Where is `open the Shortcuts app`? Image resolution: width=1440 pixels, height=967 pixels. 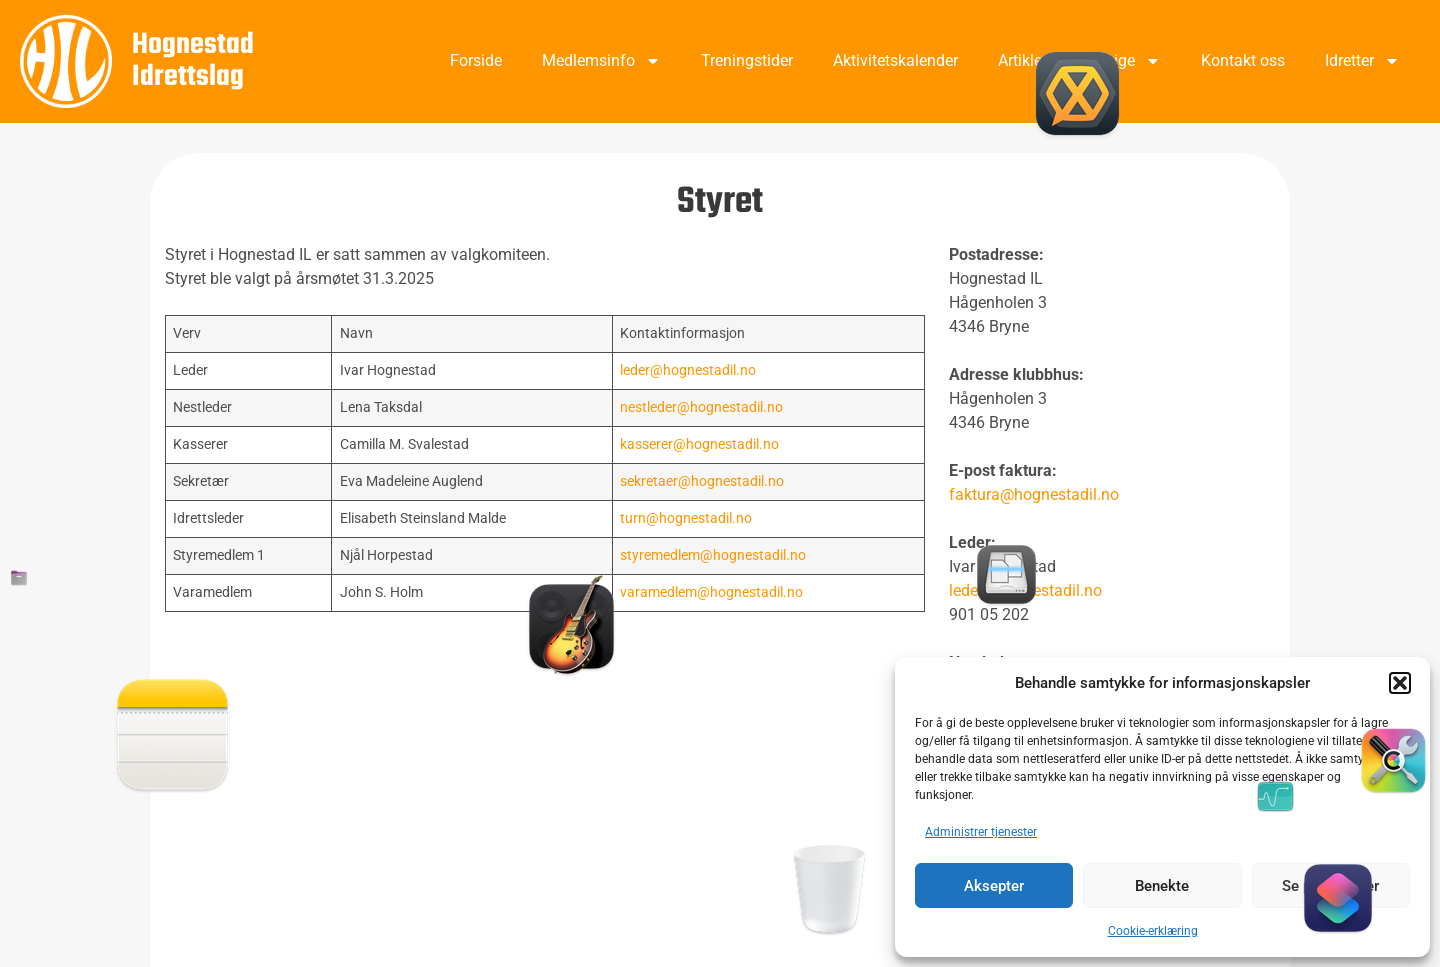
open the Shortcuts app is located at coordinates (1338, 898).